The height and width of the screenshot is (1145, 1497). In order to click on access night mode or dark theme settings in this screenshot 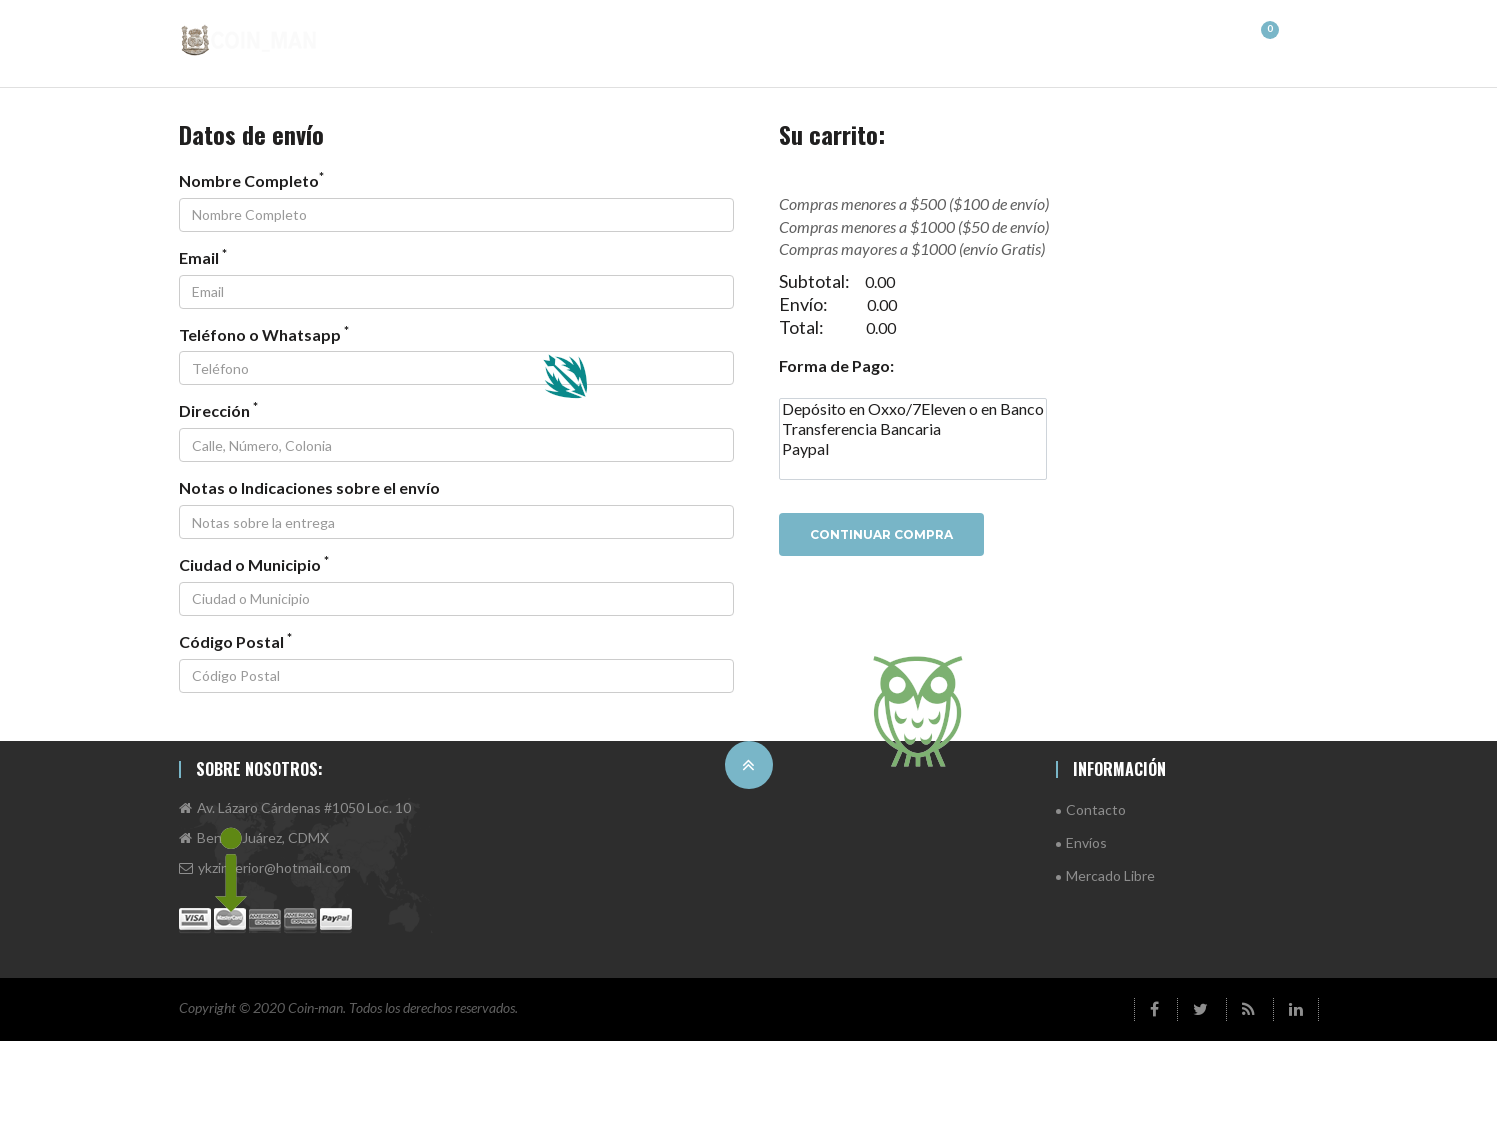, I will do `click(917, 711)`.